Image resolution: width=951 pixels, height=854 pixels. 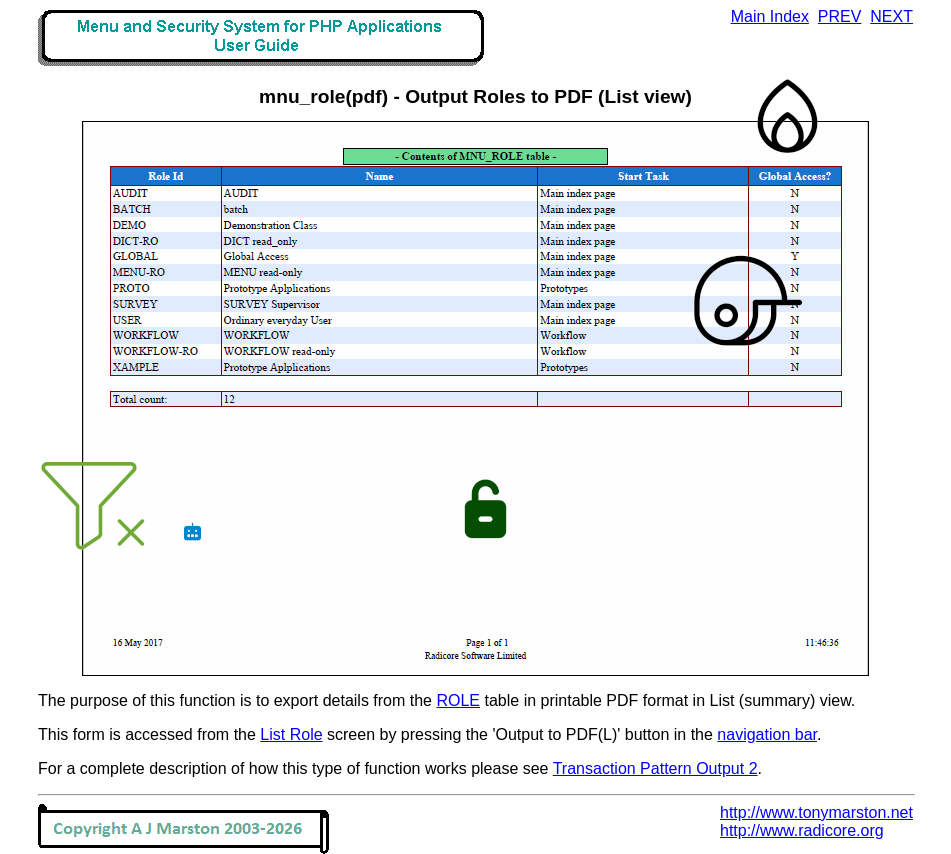 What do you see at coordinates (192, 532) in the screenshot?
I see `access AI assistant or chatbot features` at bounding box center [192, 532].